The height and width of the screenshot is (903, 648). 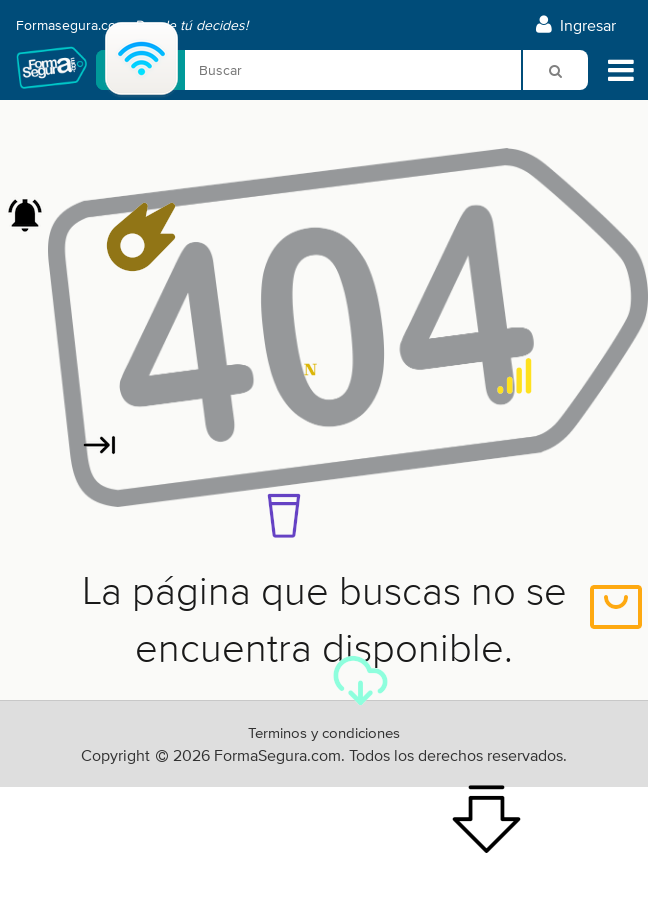 I want to click on download a file or content, so click(x=486, y=816).